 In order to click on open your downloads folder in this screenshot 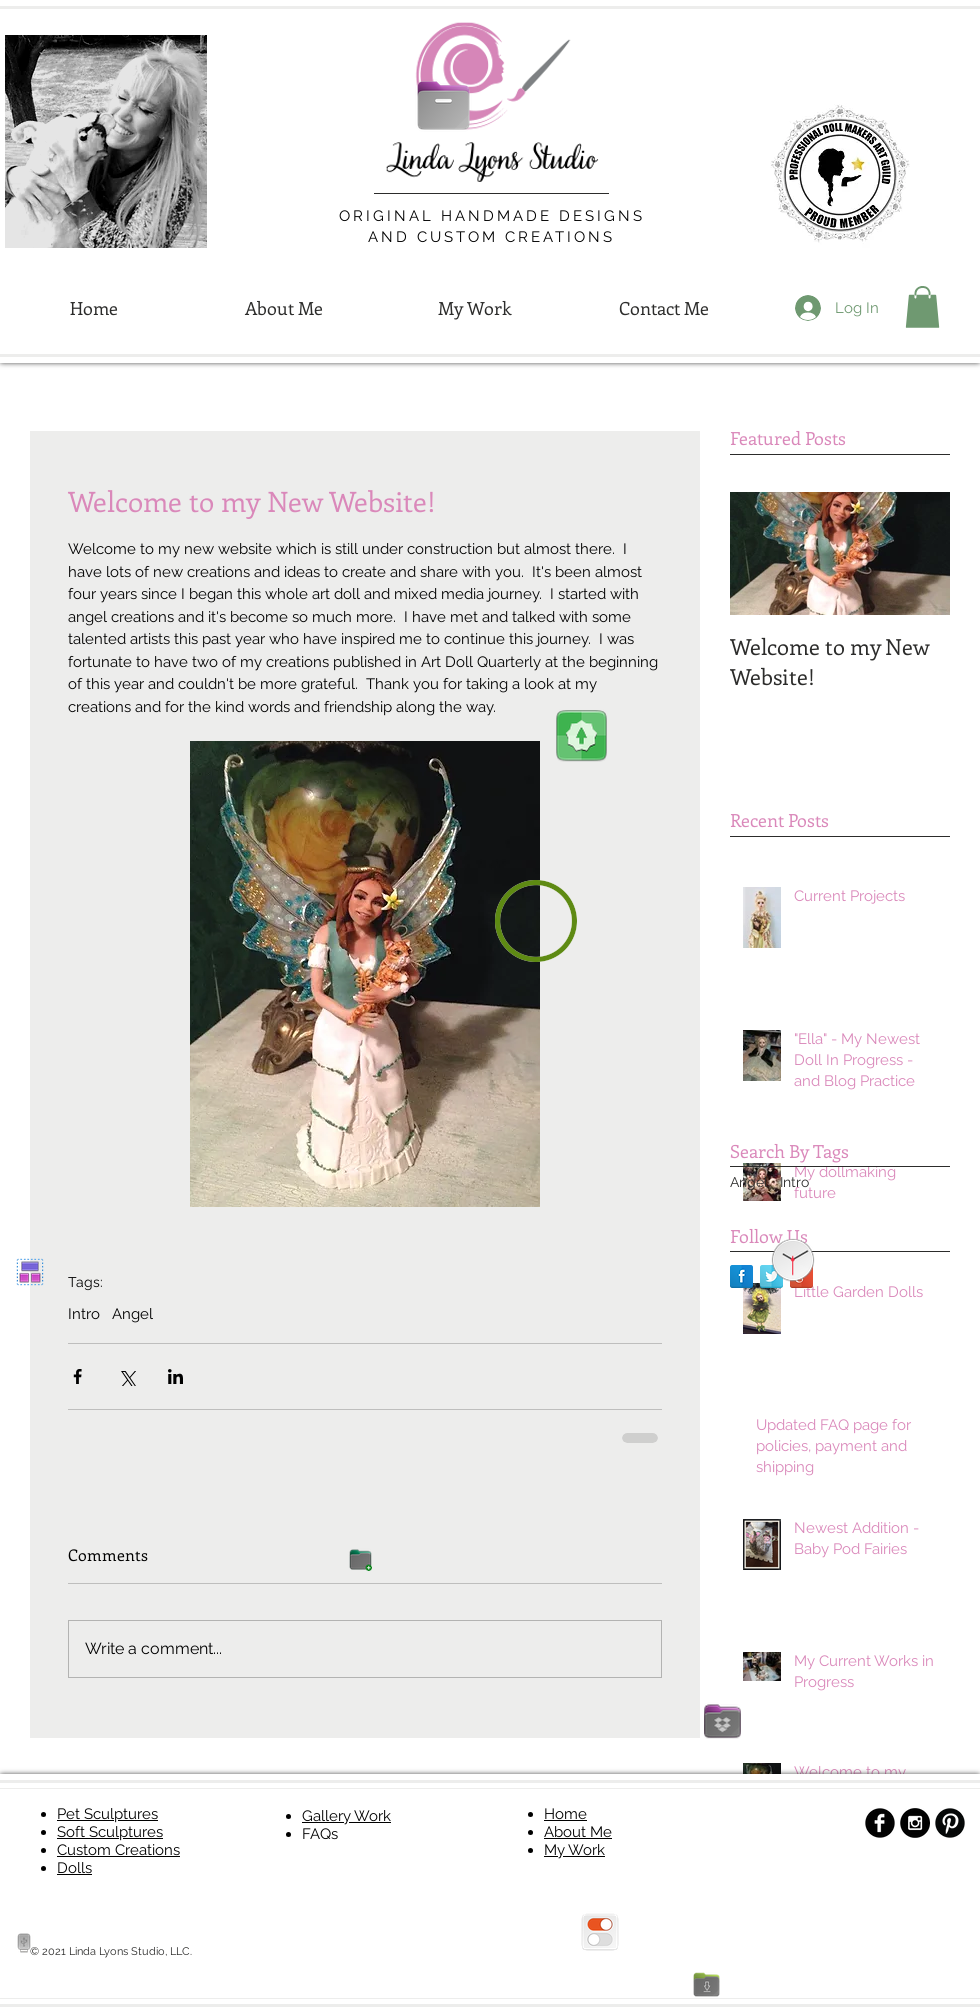, I will do `click(706, 1984)`.